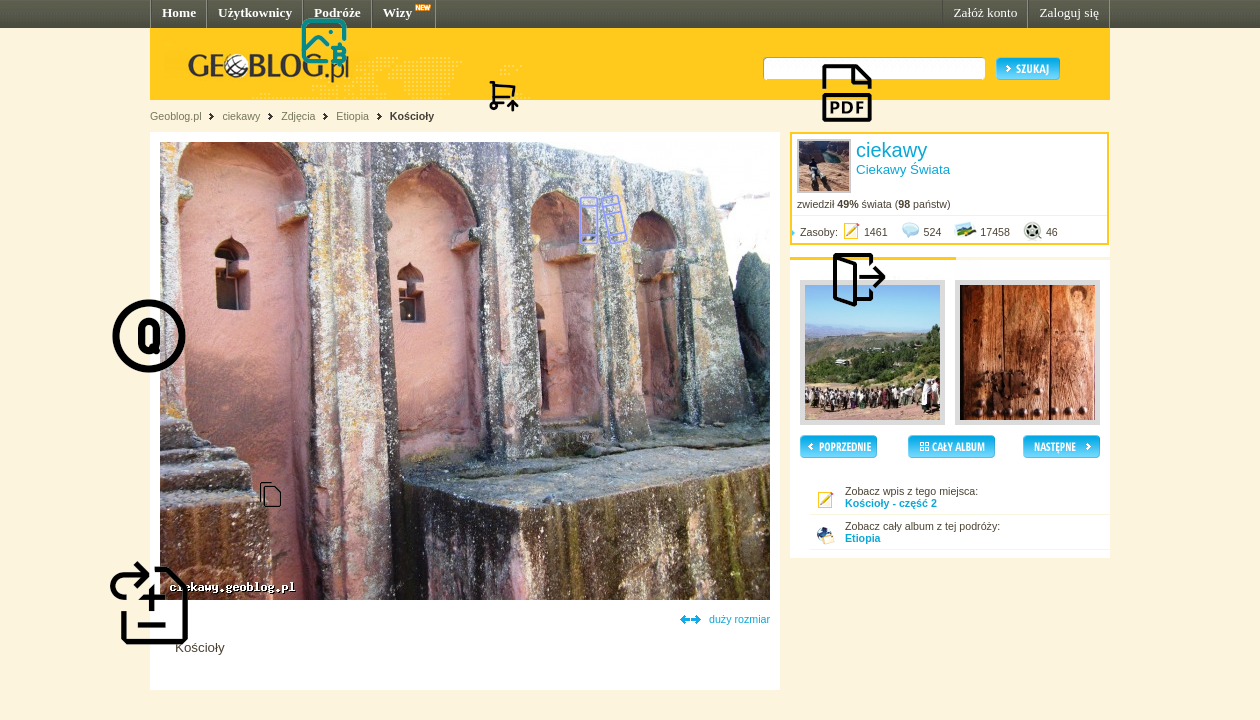 Image resolution: width=1260 pixels, height=720 pixels. I want to click on open a PDF document, so click(847, 93).